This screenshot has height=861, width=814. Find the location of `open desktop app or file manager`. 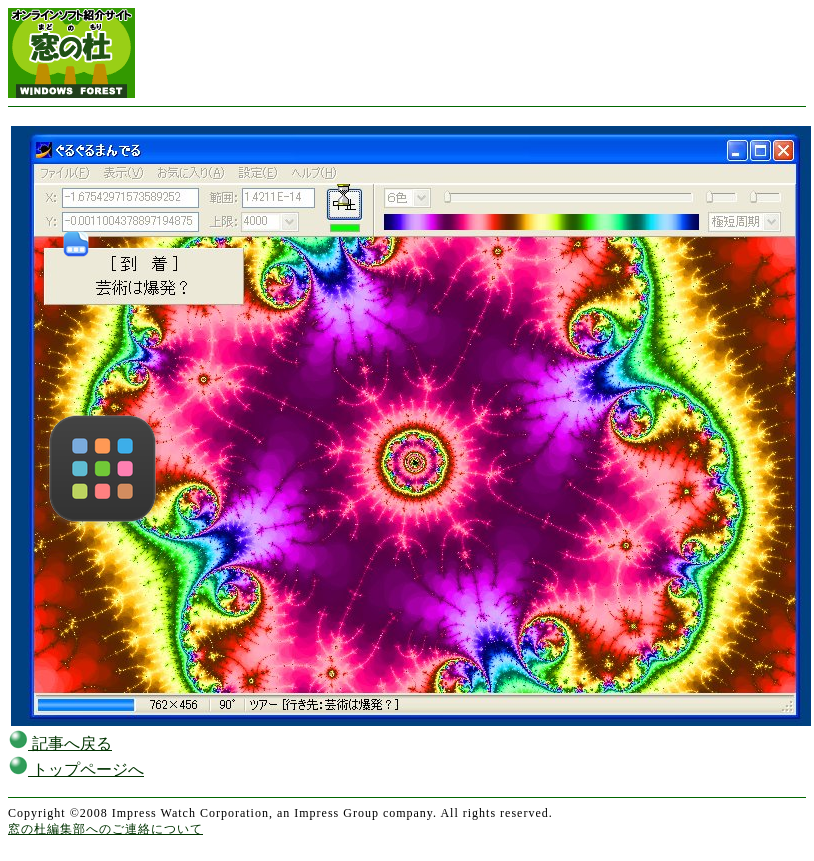

open desktop app or file manager is located at coordinates (76, 244).